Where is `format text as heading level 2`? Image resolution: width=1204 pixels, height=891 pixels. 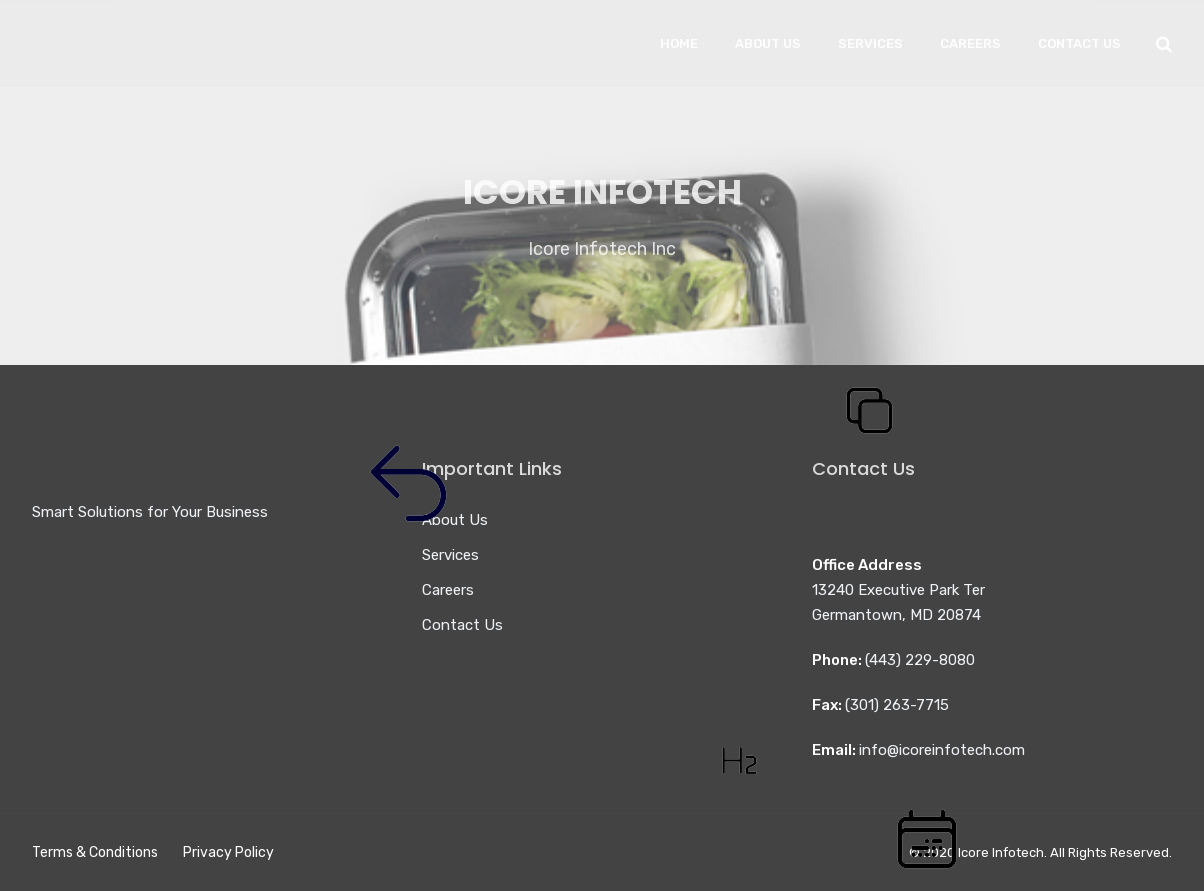 format text as heading level 2 is located at coordinates (739, 760).